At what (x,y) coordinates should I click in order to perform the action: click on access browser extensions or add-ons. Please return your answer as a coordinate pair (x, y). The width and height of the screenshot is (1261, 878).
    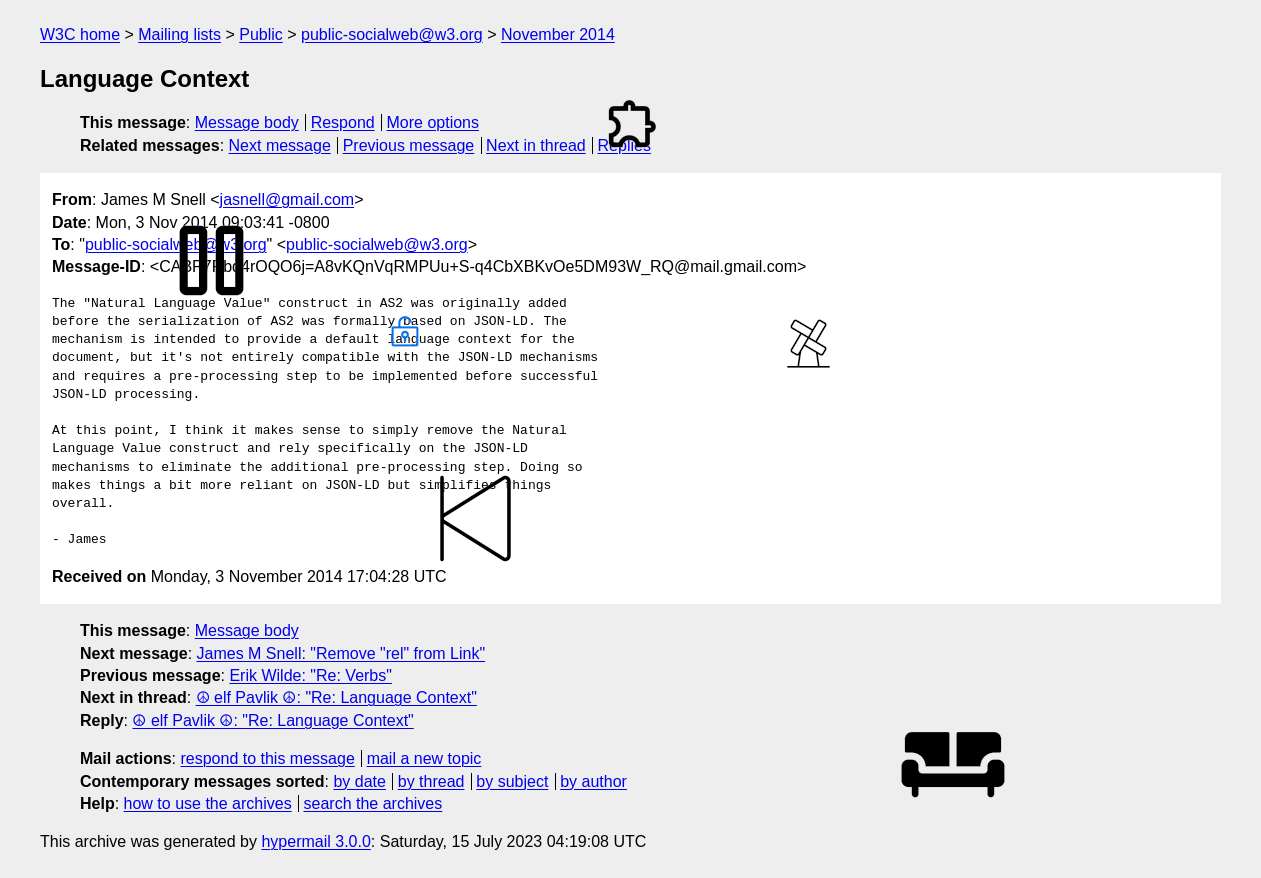
    Looking at the image, I should click on (633, 123).